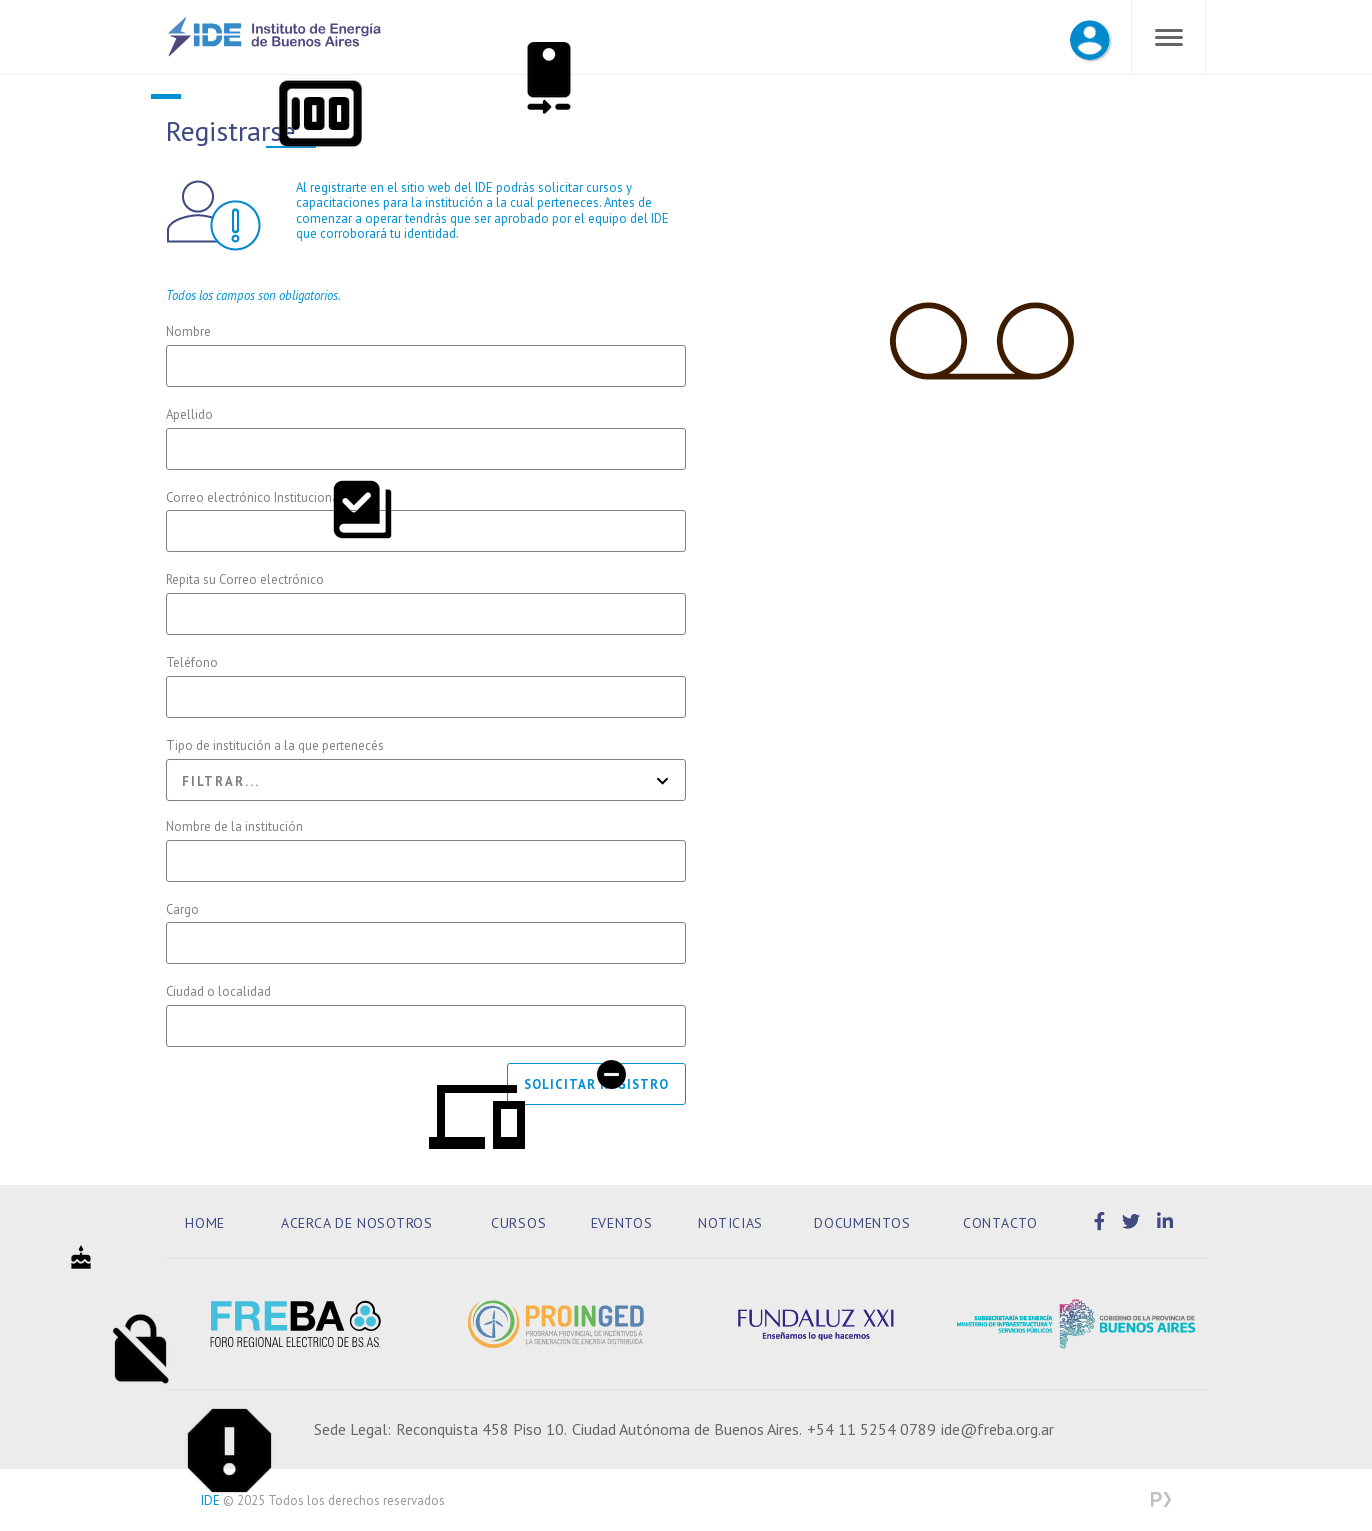 The height and width of the screenshot is (1531, 1372). What do you see at coordinates (549, 79) in the screenshot?
I see `switch to rear camera` at bounding box center [549, 79].